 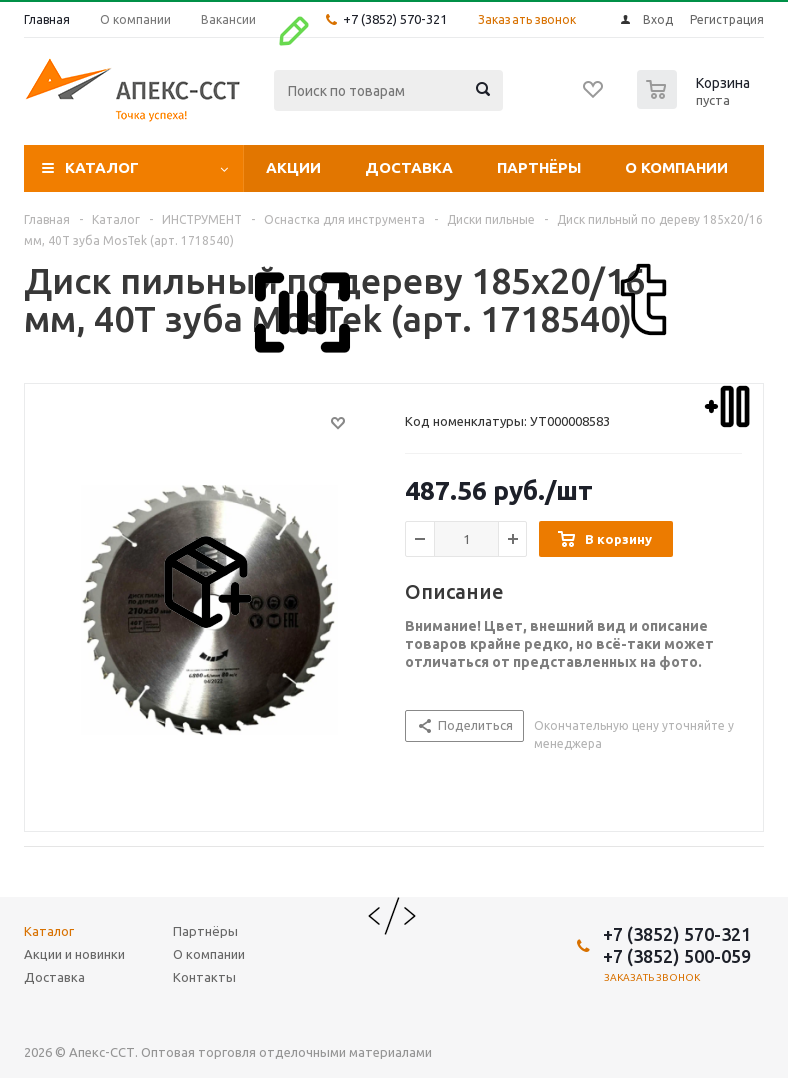 I want to click on open Tumblr app, so click(x=643, y=299).